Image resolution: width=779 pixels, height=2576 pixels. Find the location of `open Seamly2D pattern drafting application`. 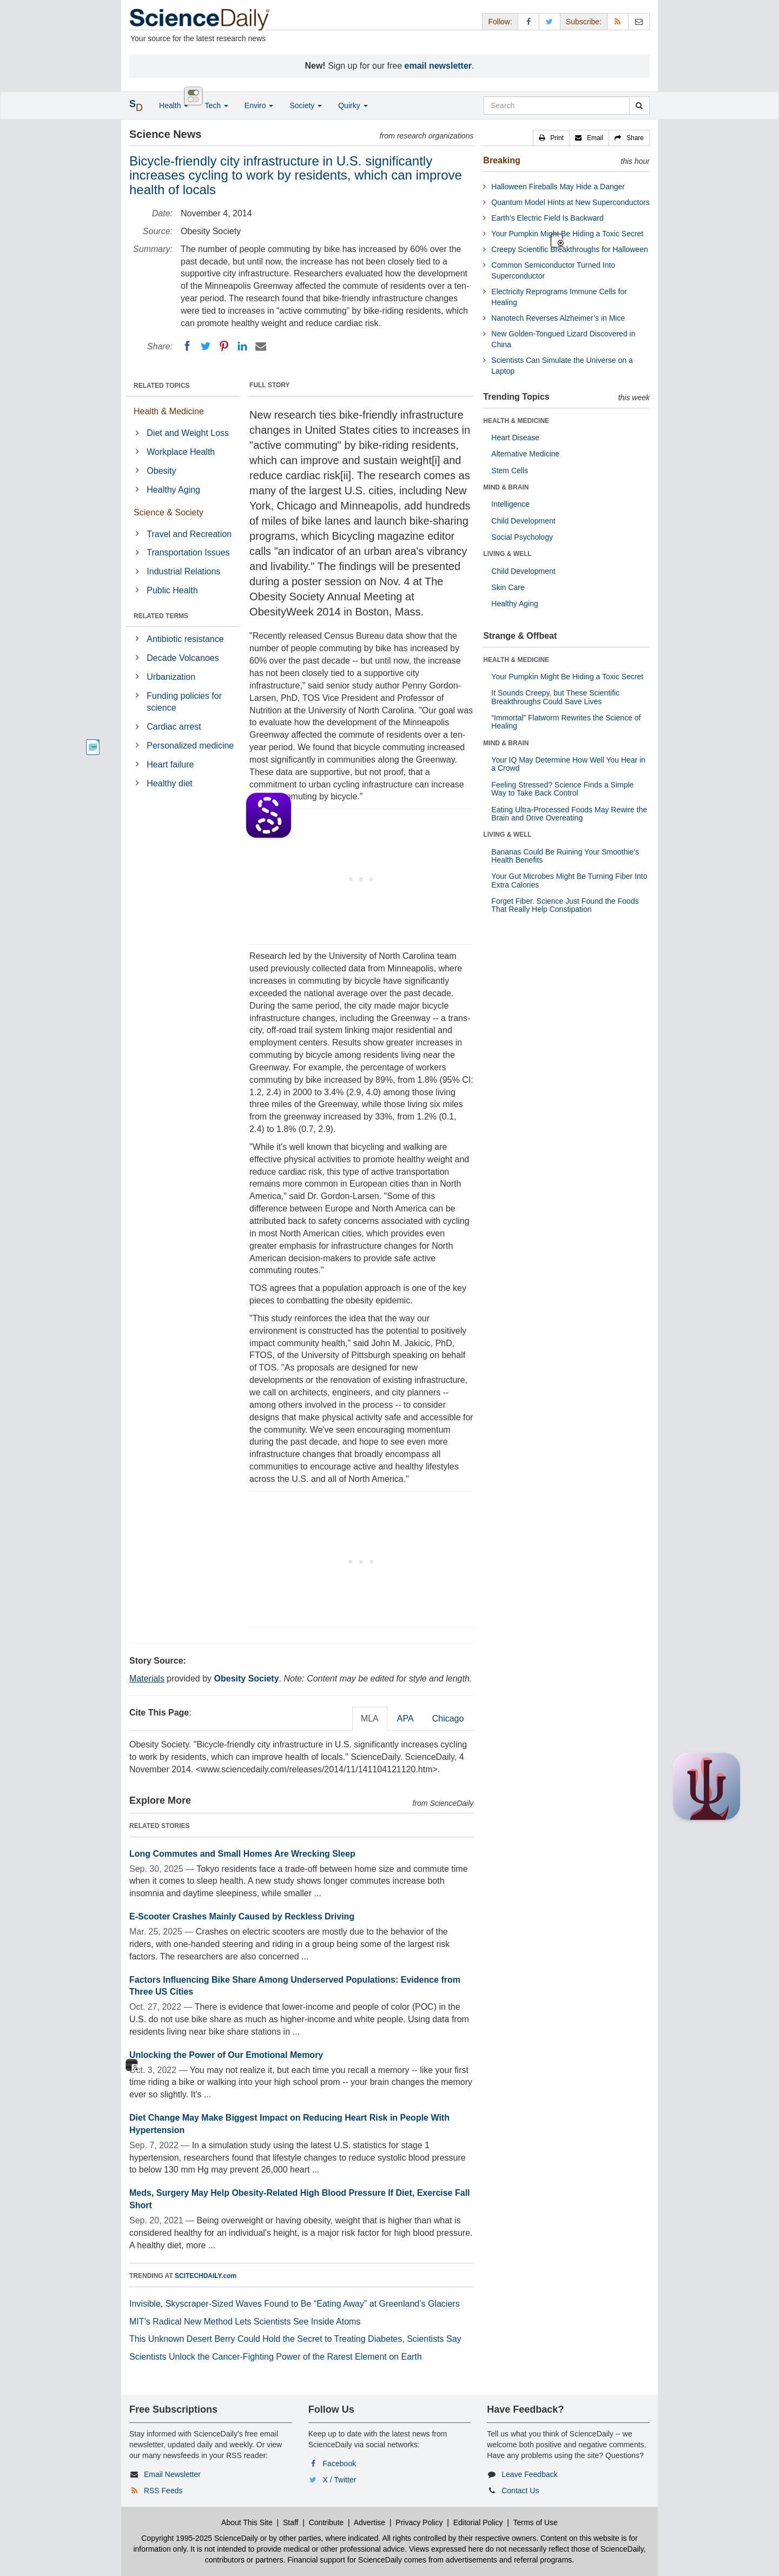

open Seamly2D pattern drafting application is located at coordinates (268, 815).